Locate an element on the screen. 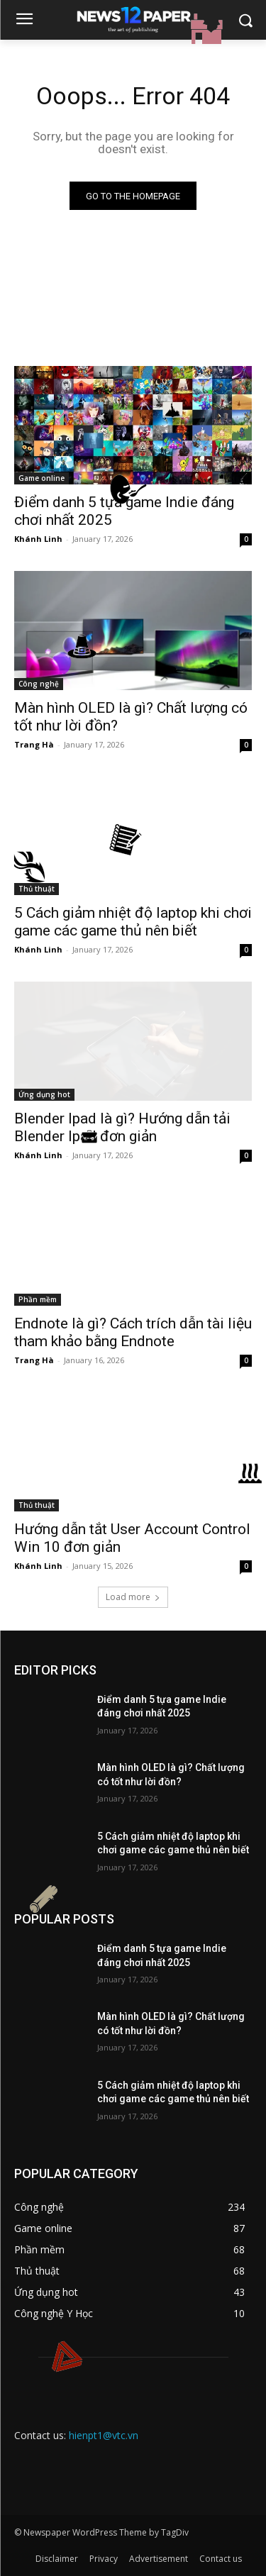 This screenshot has width=266, height=2576. indicates a hot surface warning is located at coordinates (250, 1473).